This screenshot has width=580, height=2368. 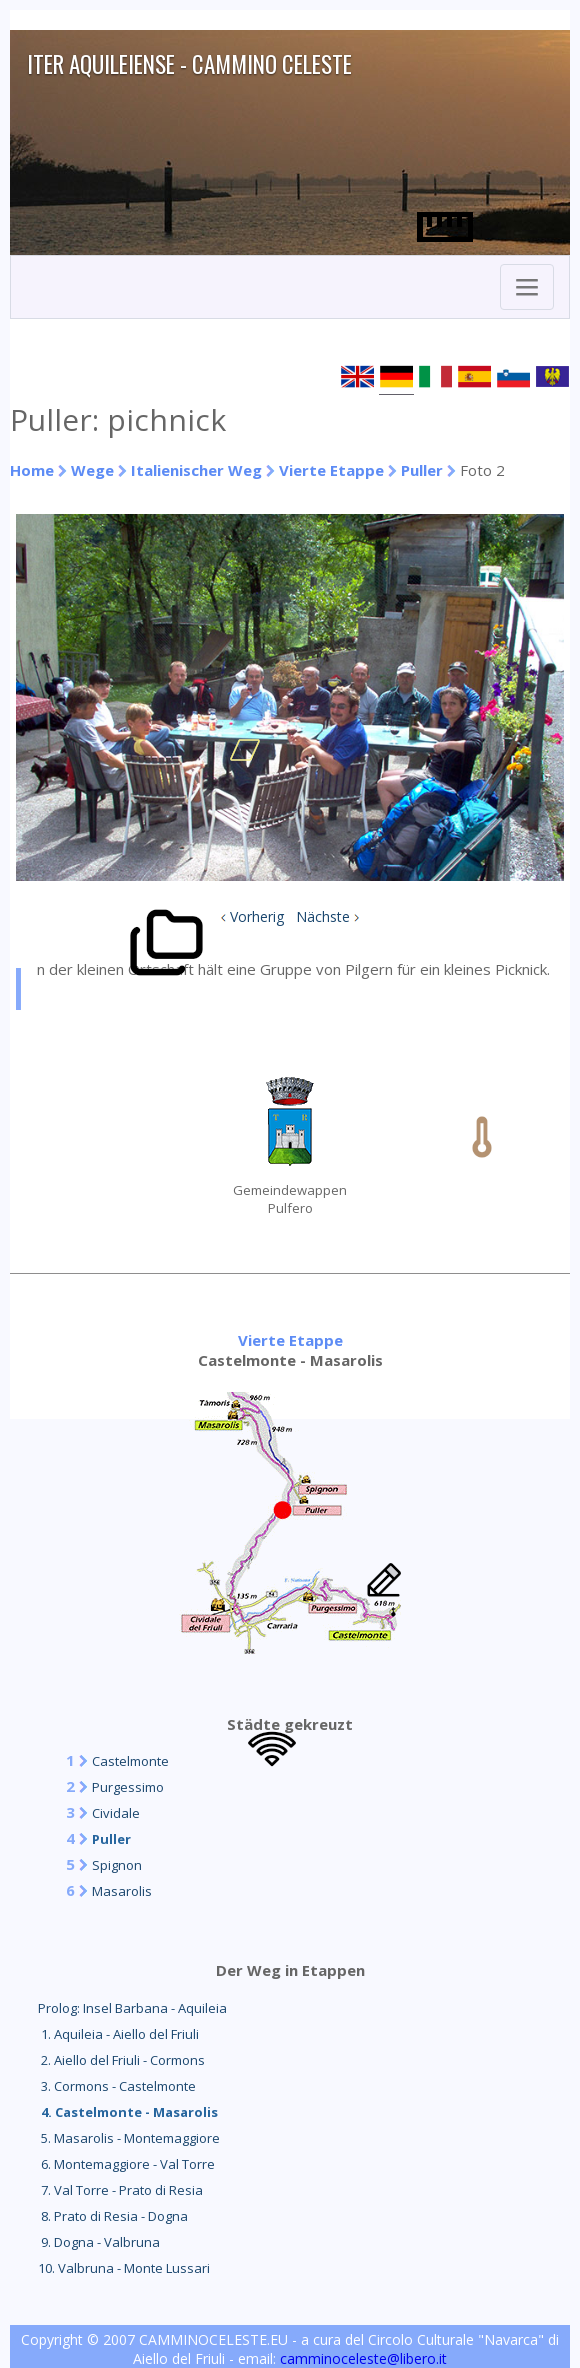 I want to click on insert a parallelogram shape, so click(x=245, y=750).